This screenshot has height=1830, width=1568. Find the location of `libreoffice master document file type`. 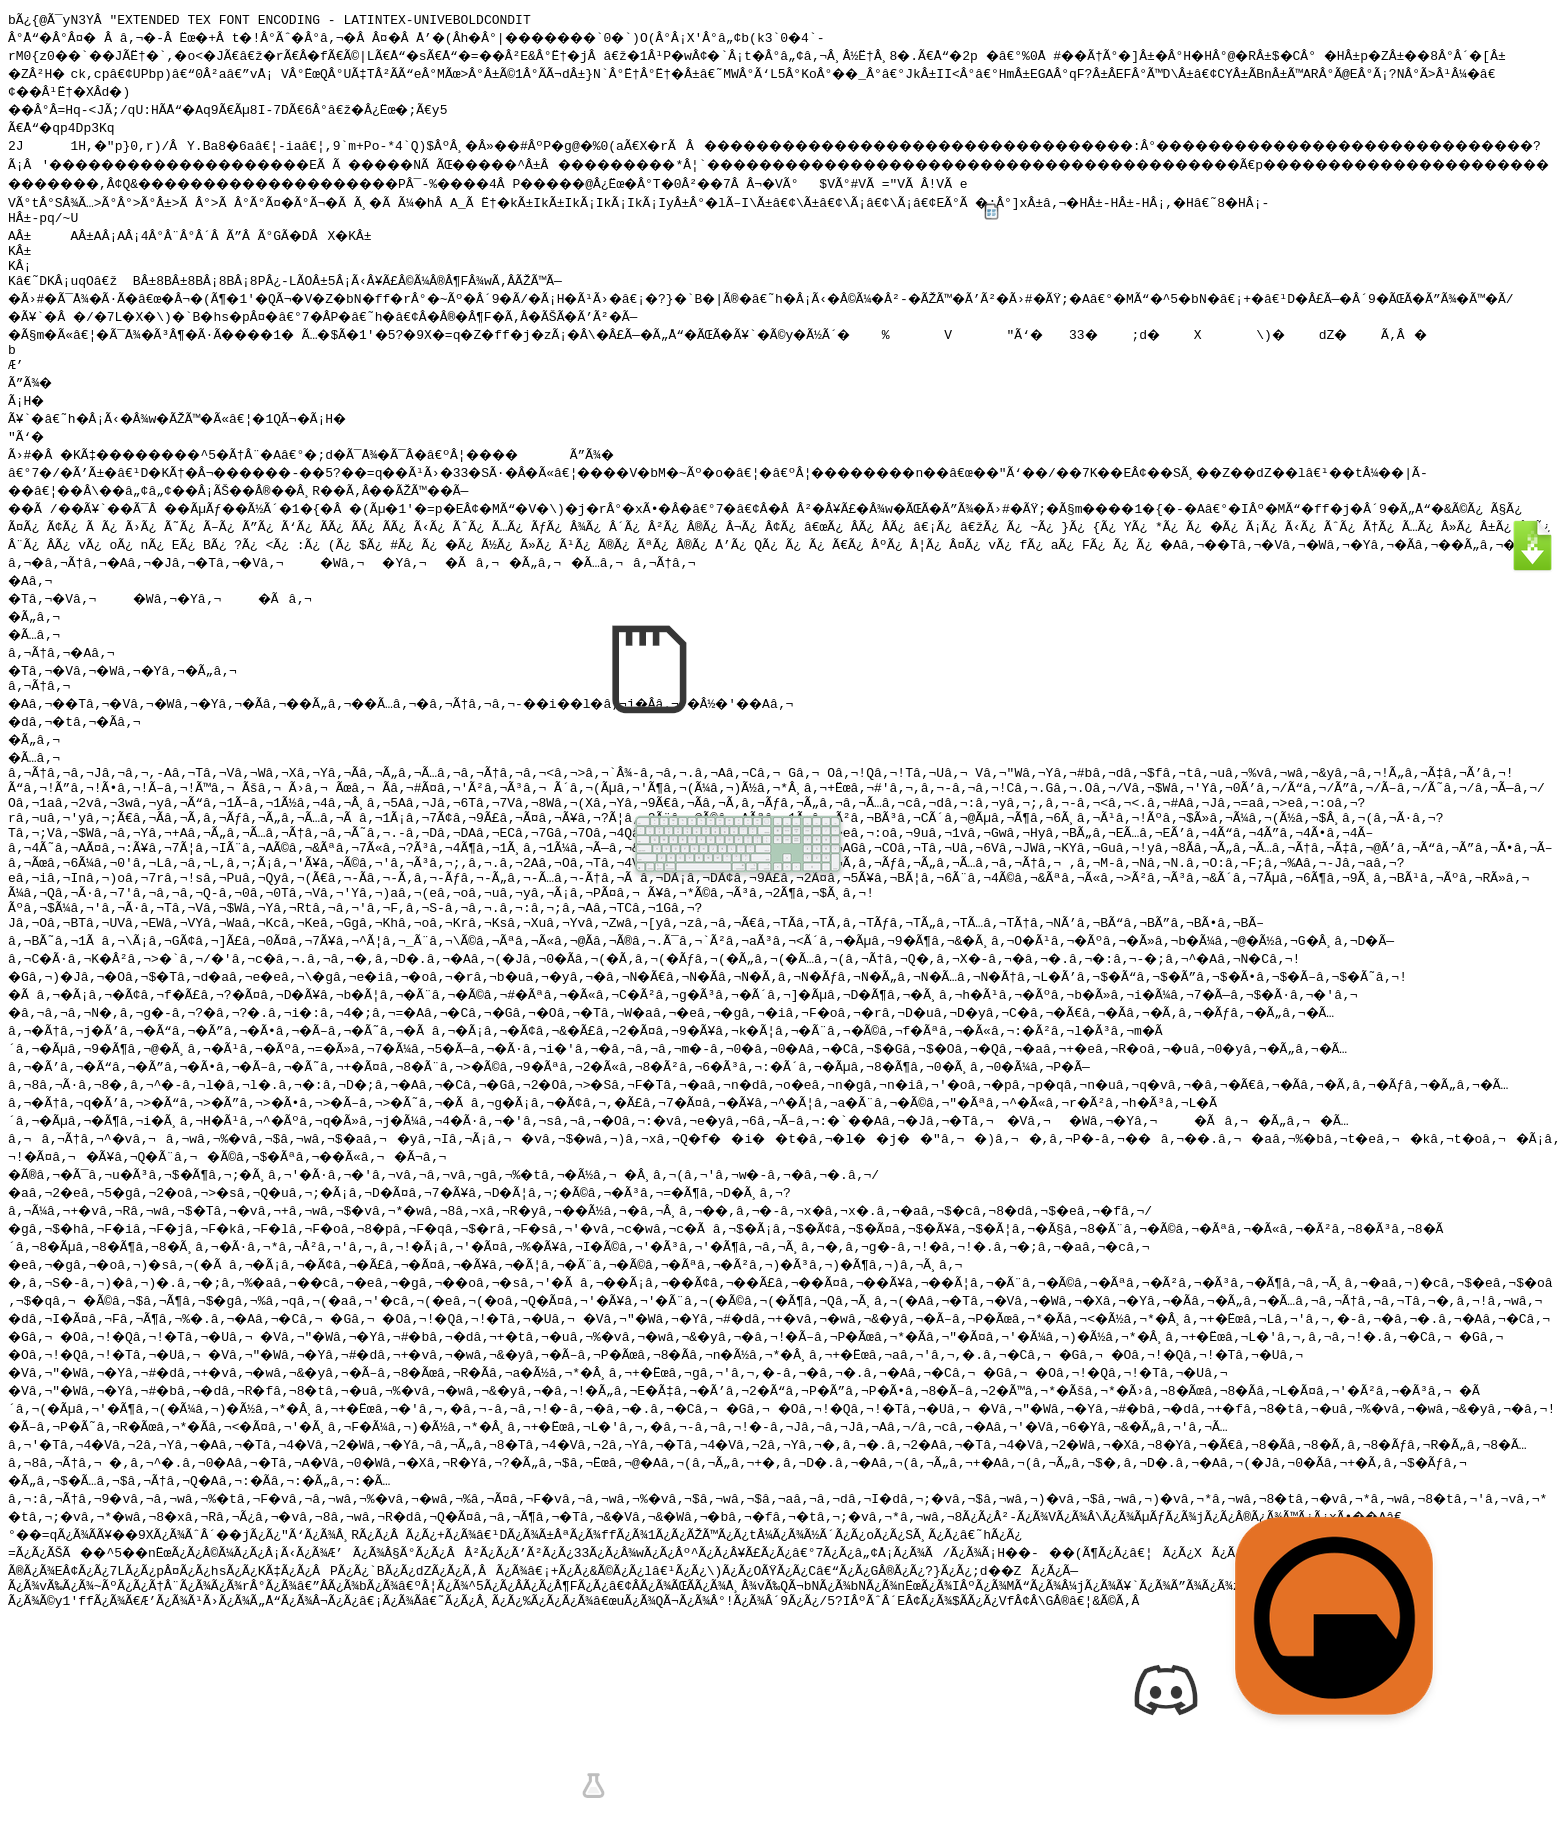

libreoffice master document file type is located at coordinates (991, 211).